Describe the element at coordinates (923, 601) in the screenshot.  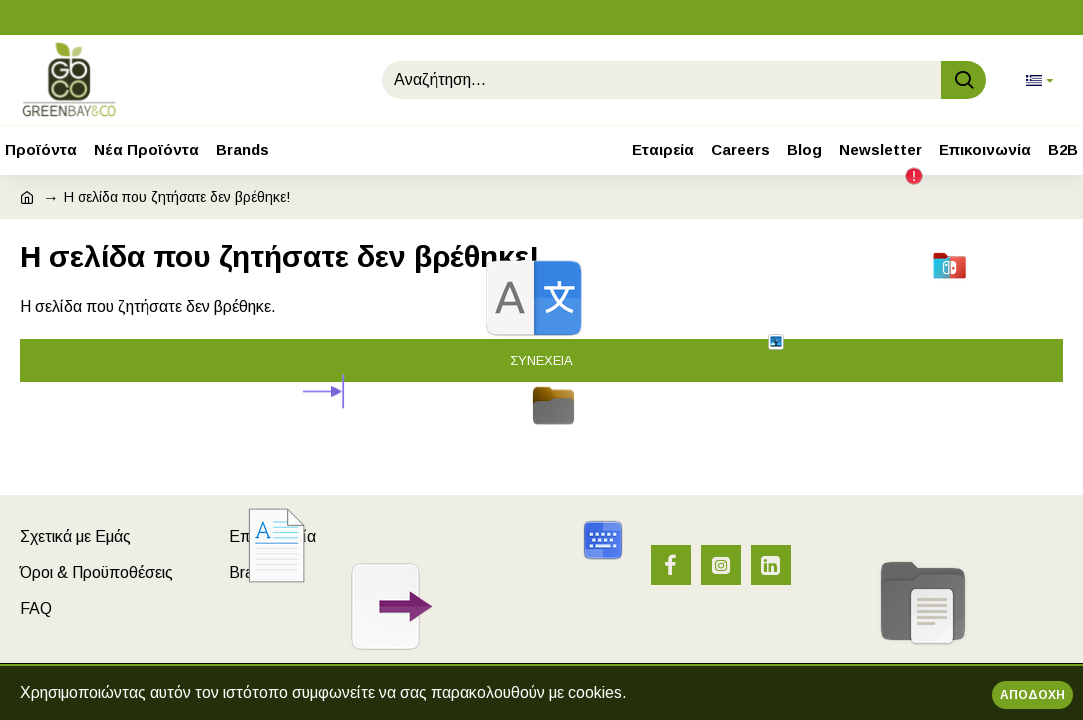
I see `open a file from folder` at that location.